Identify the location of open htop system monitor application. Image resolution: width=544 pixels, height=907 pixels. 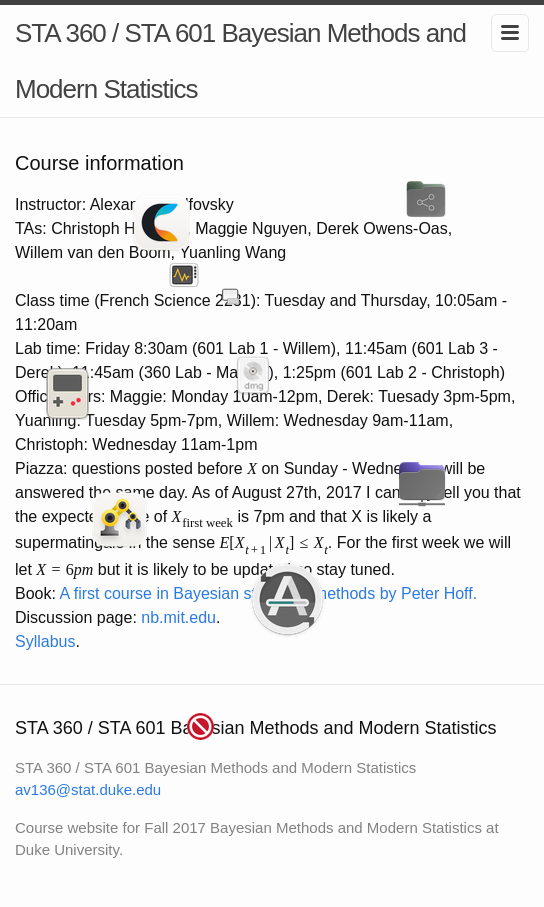
(184, 275).